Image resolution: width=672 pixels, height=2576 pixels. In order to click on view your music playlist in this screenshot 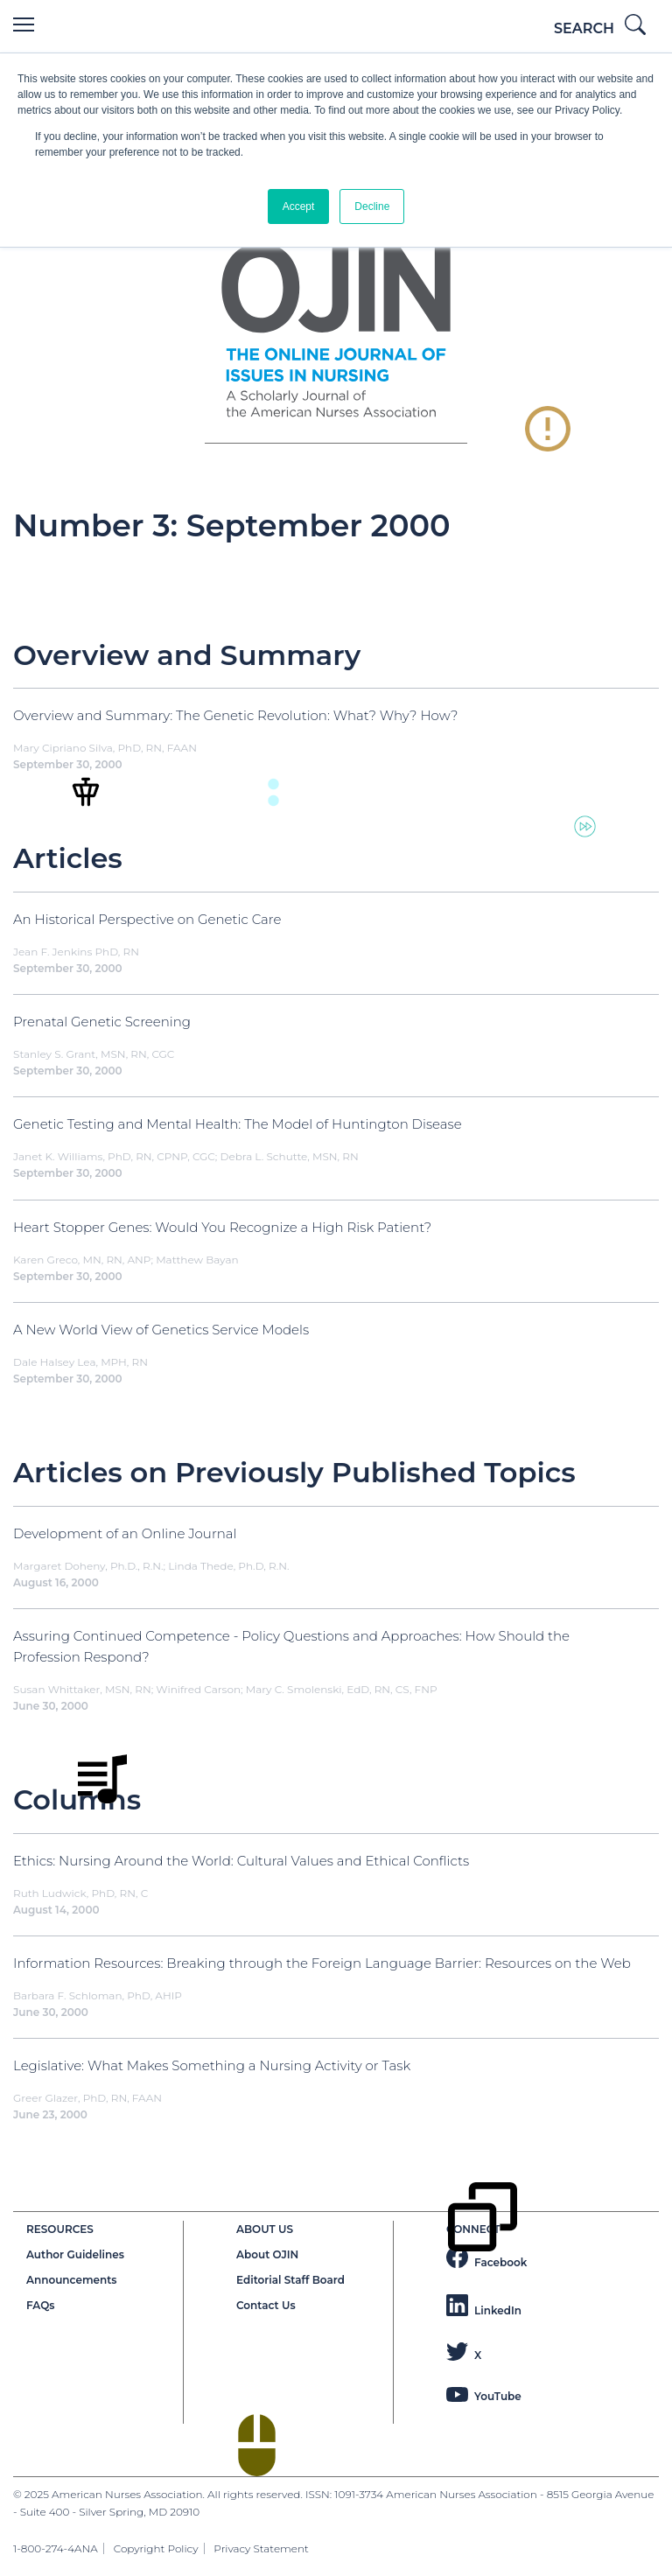, I will do `click(102, 1779)`.